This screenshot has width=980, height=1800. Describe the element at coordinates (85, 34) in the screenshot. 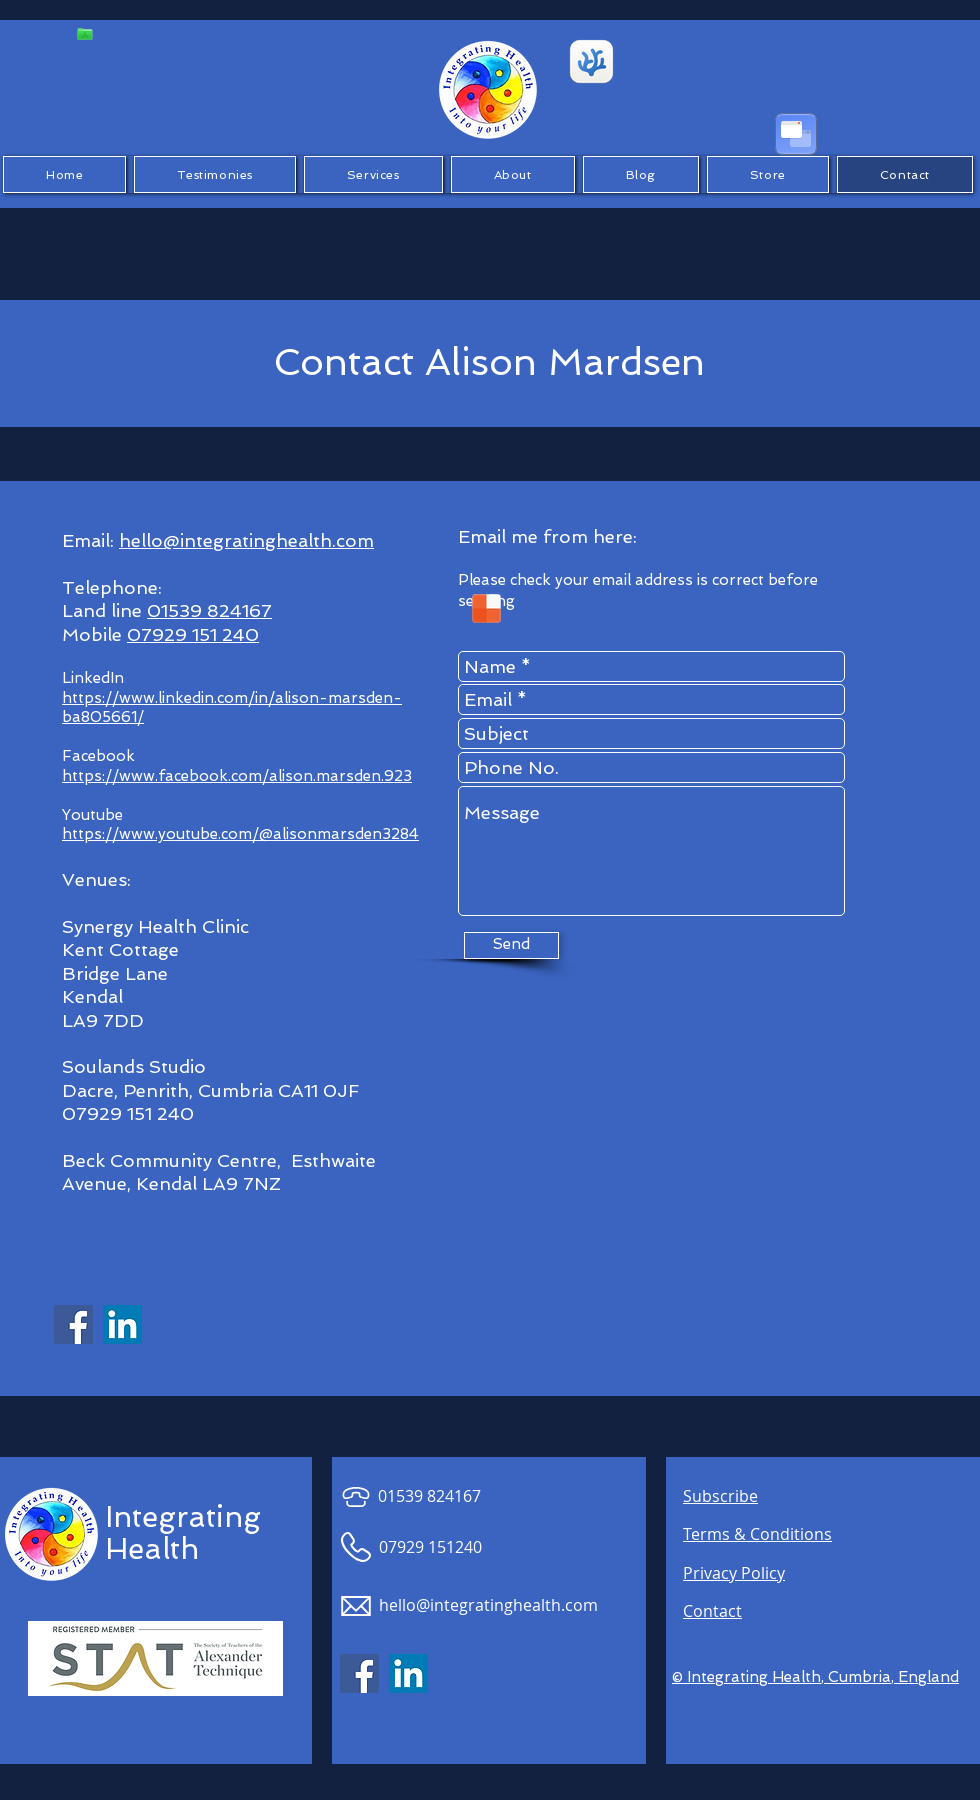

I see `open templates folder` at that location.